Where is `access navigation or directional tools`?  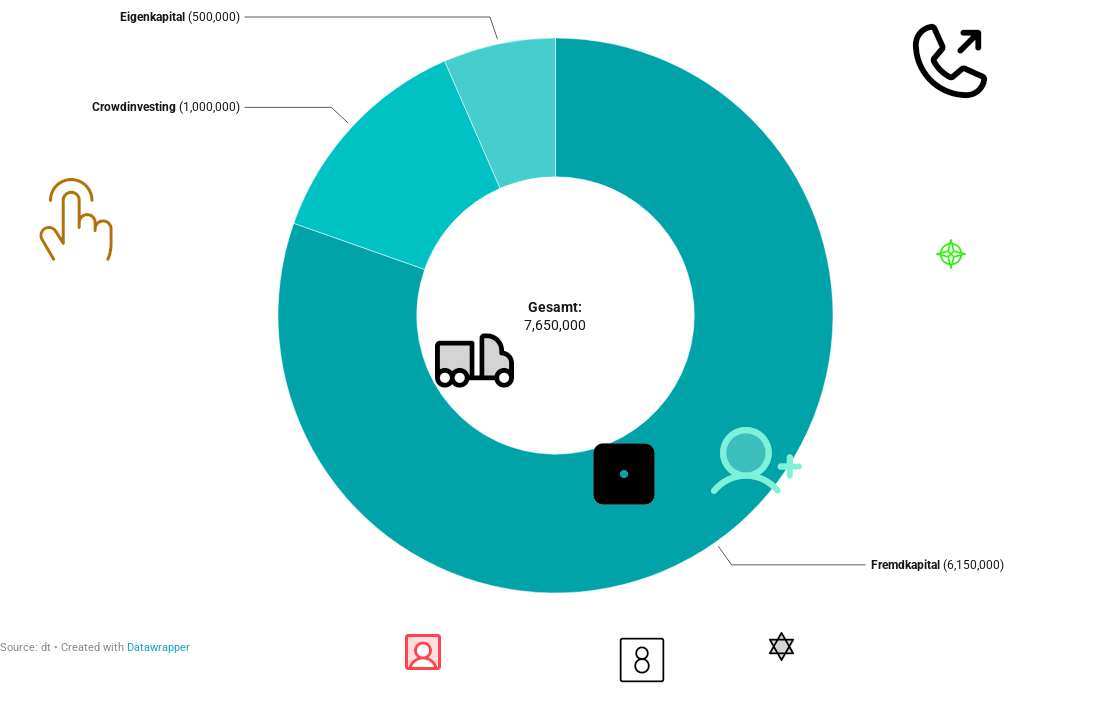
access navigation or directional tools is located at coordinates (951, 254).